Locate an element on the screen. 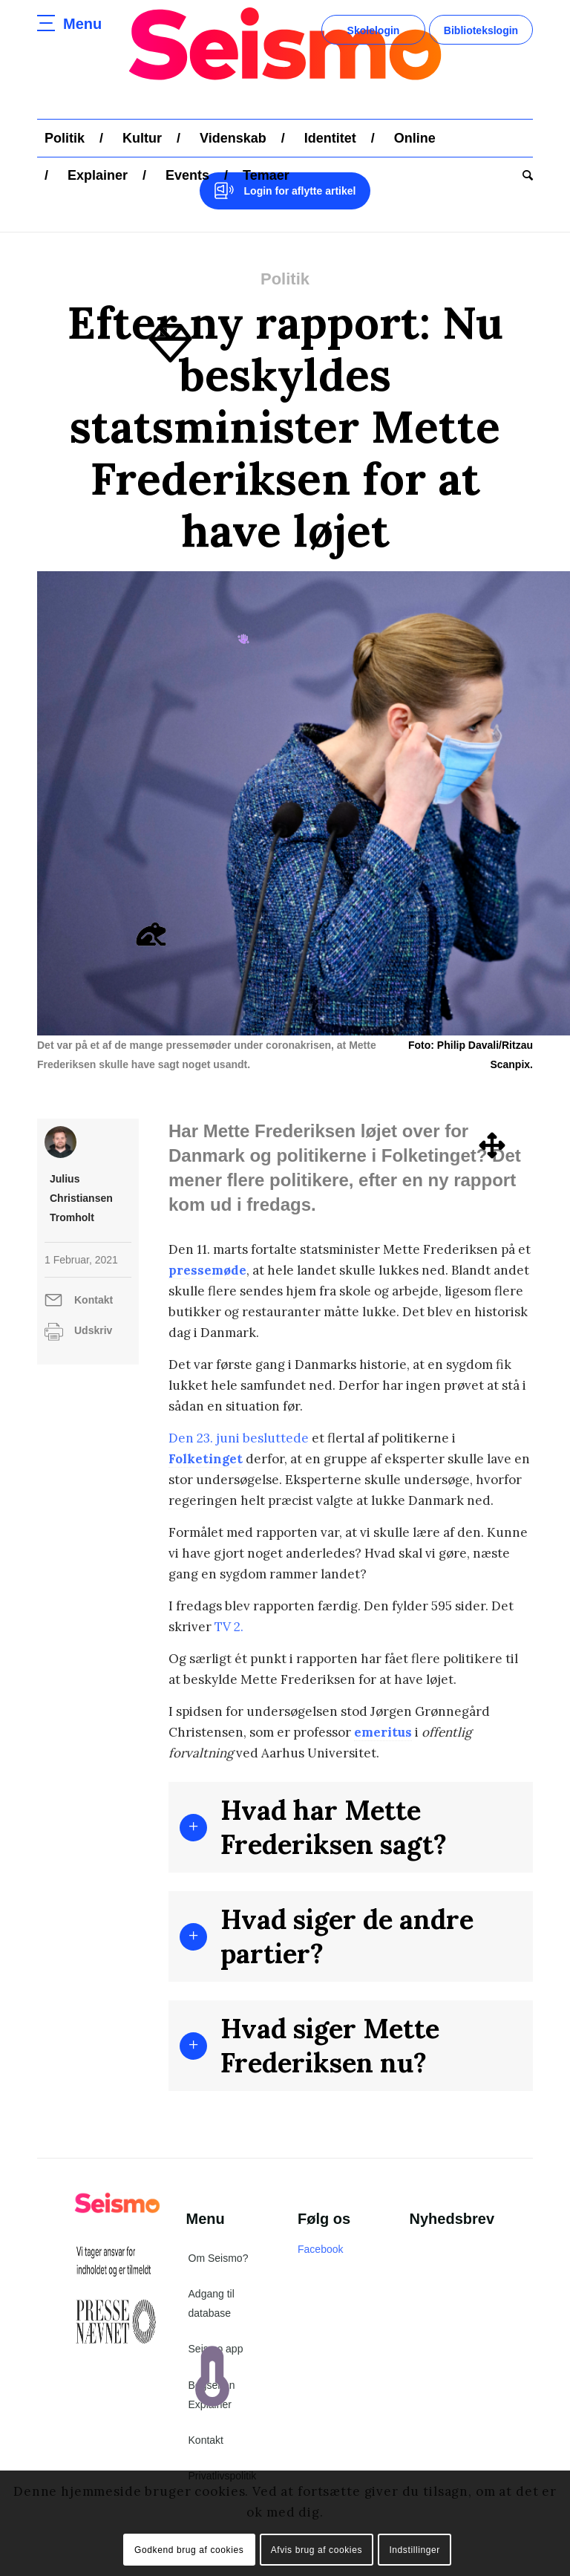 Image resolution: width=570 pixels, height=2576 pixels. decorative frog icon or mascot is located at coordinates (151, 934).